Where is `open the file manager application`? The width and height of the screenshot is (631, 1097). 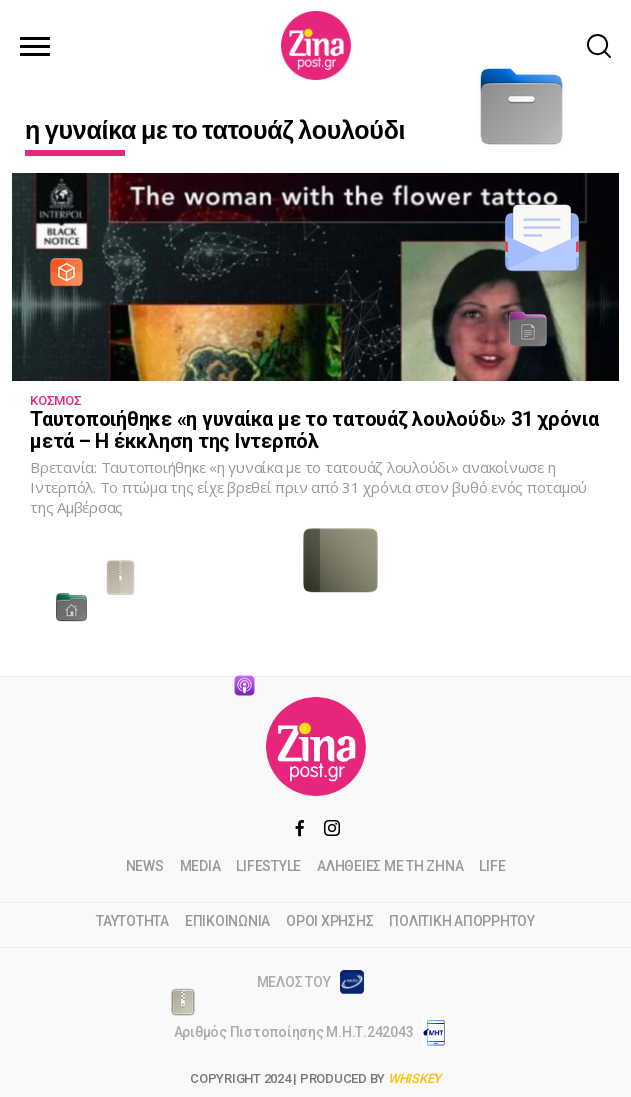
open the file manager application is located at coordinates (521, 106).